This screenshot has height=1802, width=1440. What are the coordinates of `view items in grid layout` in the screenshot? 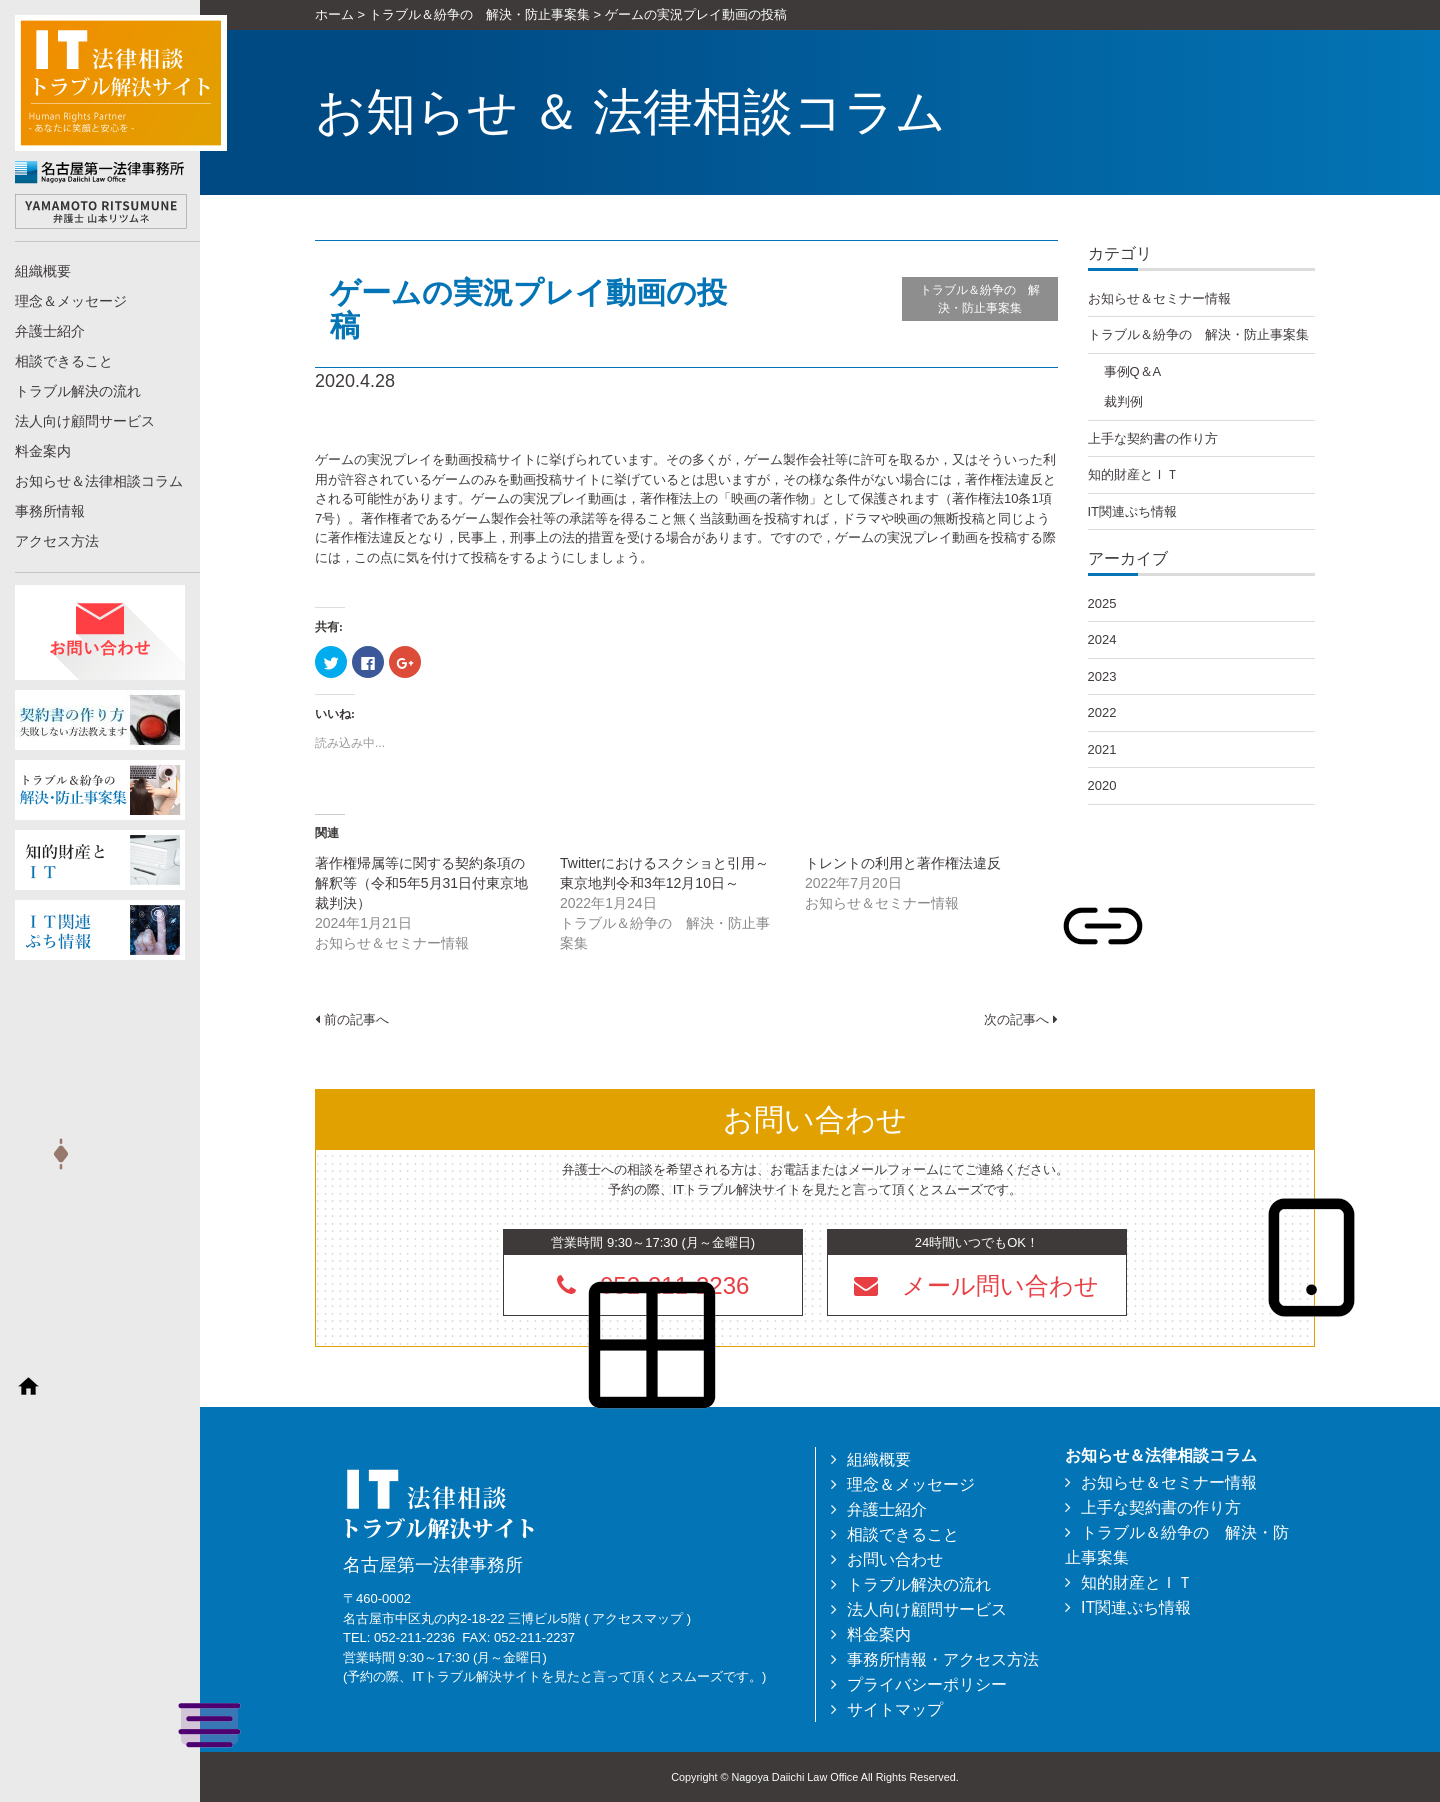 It's located at (652, 1345).